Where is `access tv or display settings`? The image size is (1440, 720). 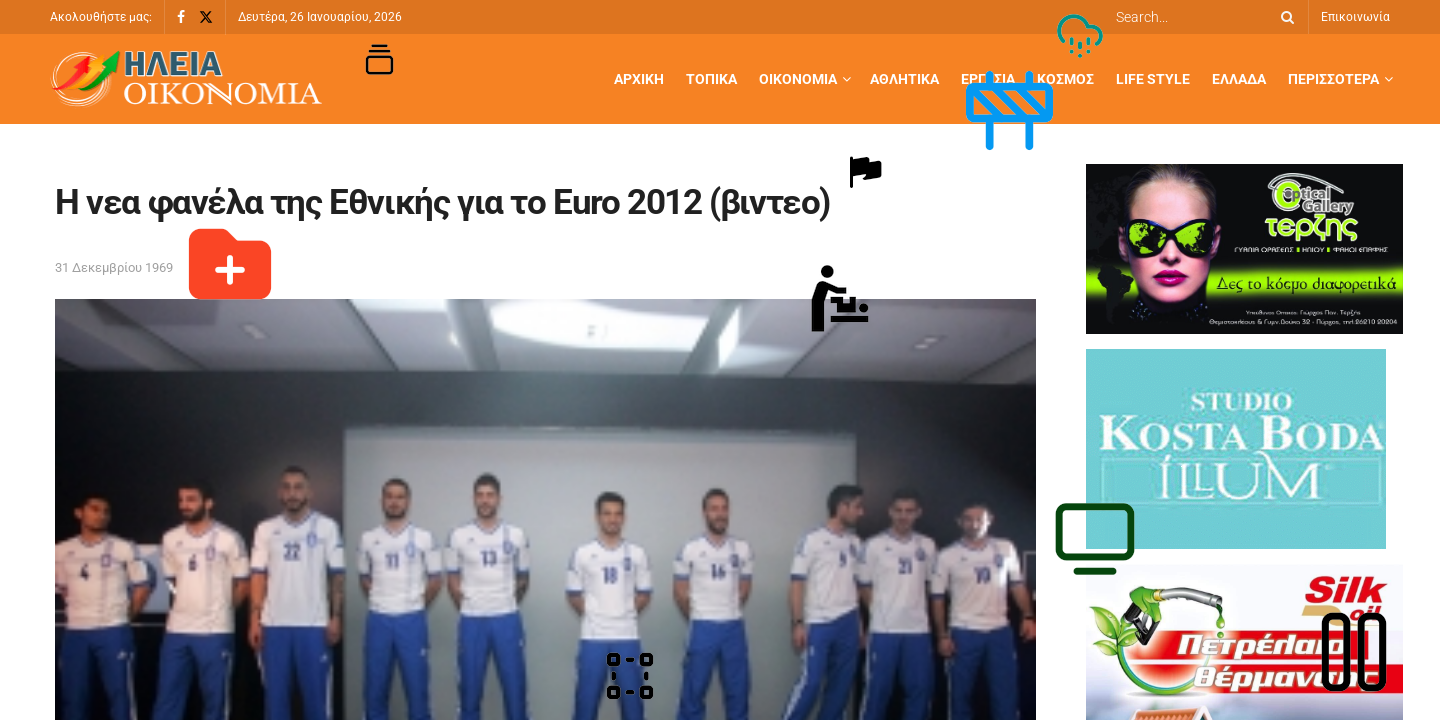
access tv or display settings is located at coordinates (1095, 539).